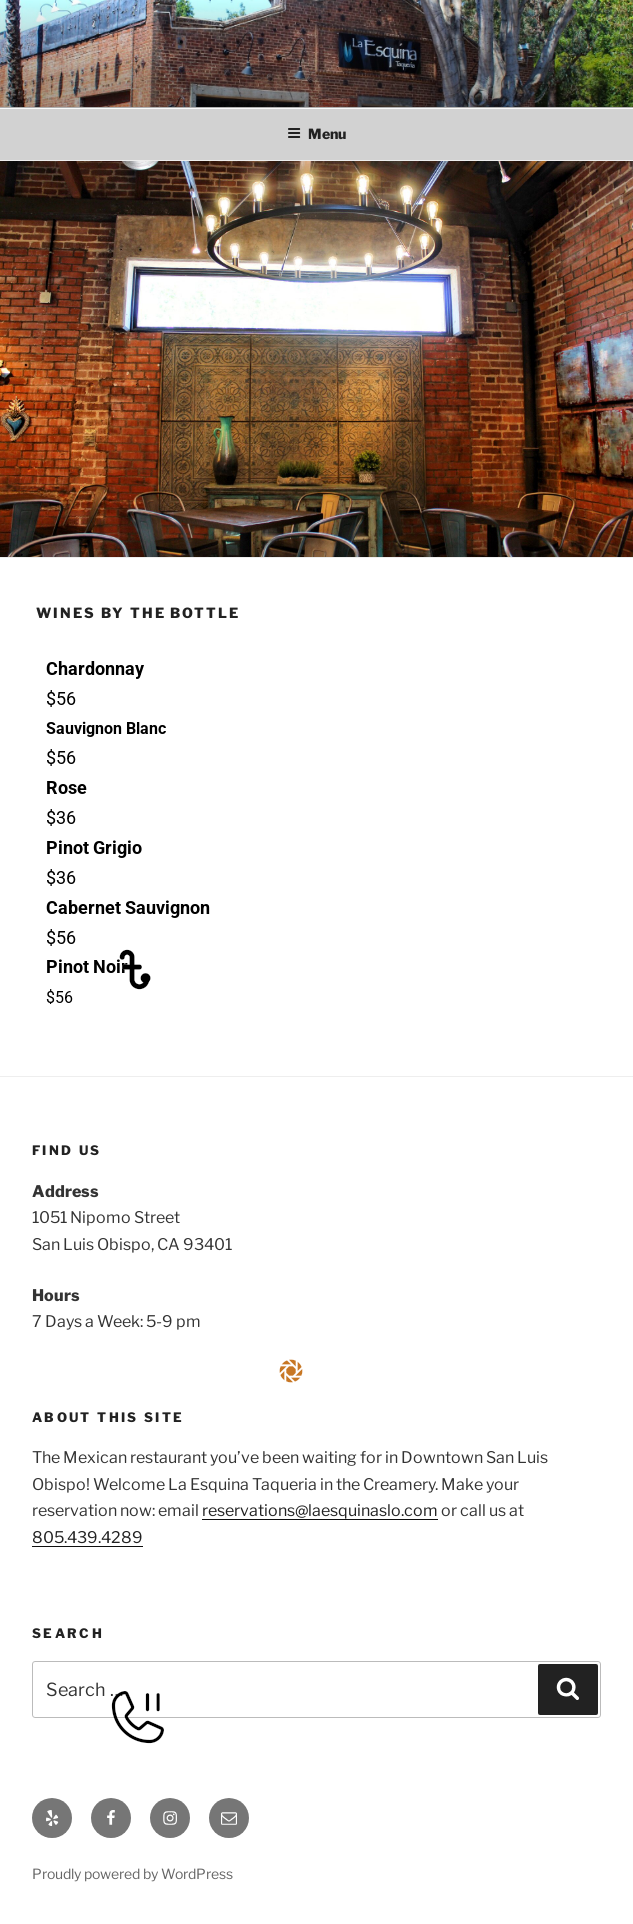  What do you see at coordinates (291, 1371) in the screenshot?
I see `adjust camera aperture settings` at bounding box center [291, 1371].